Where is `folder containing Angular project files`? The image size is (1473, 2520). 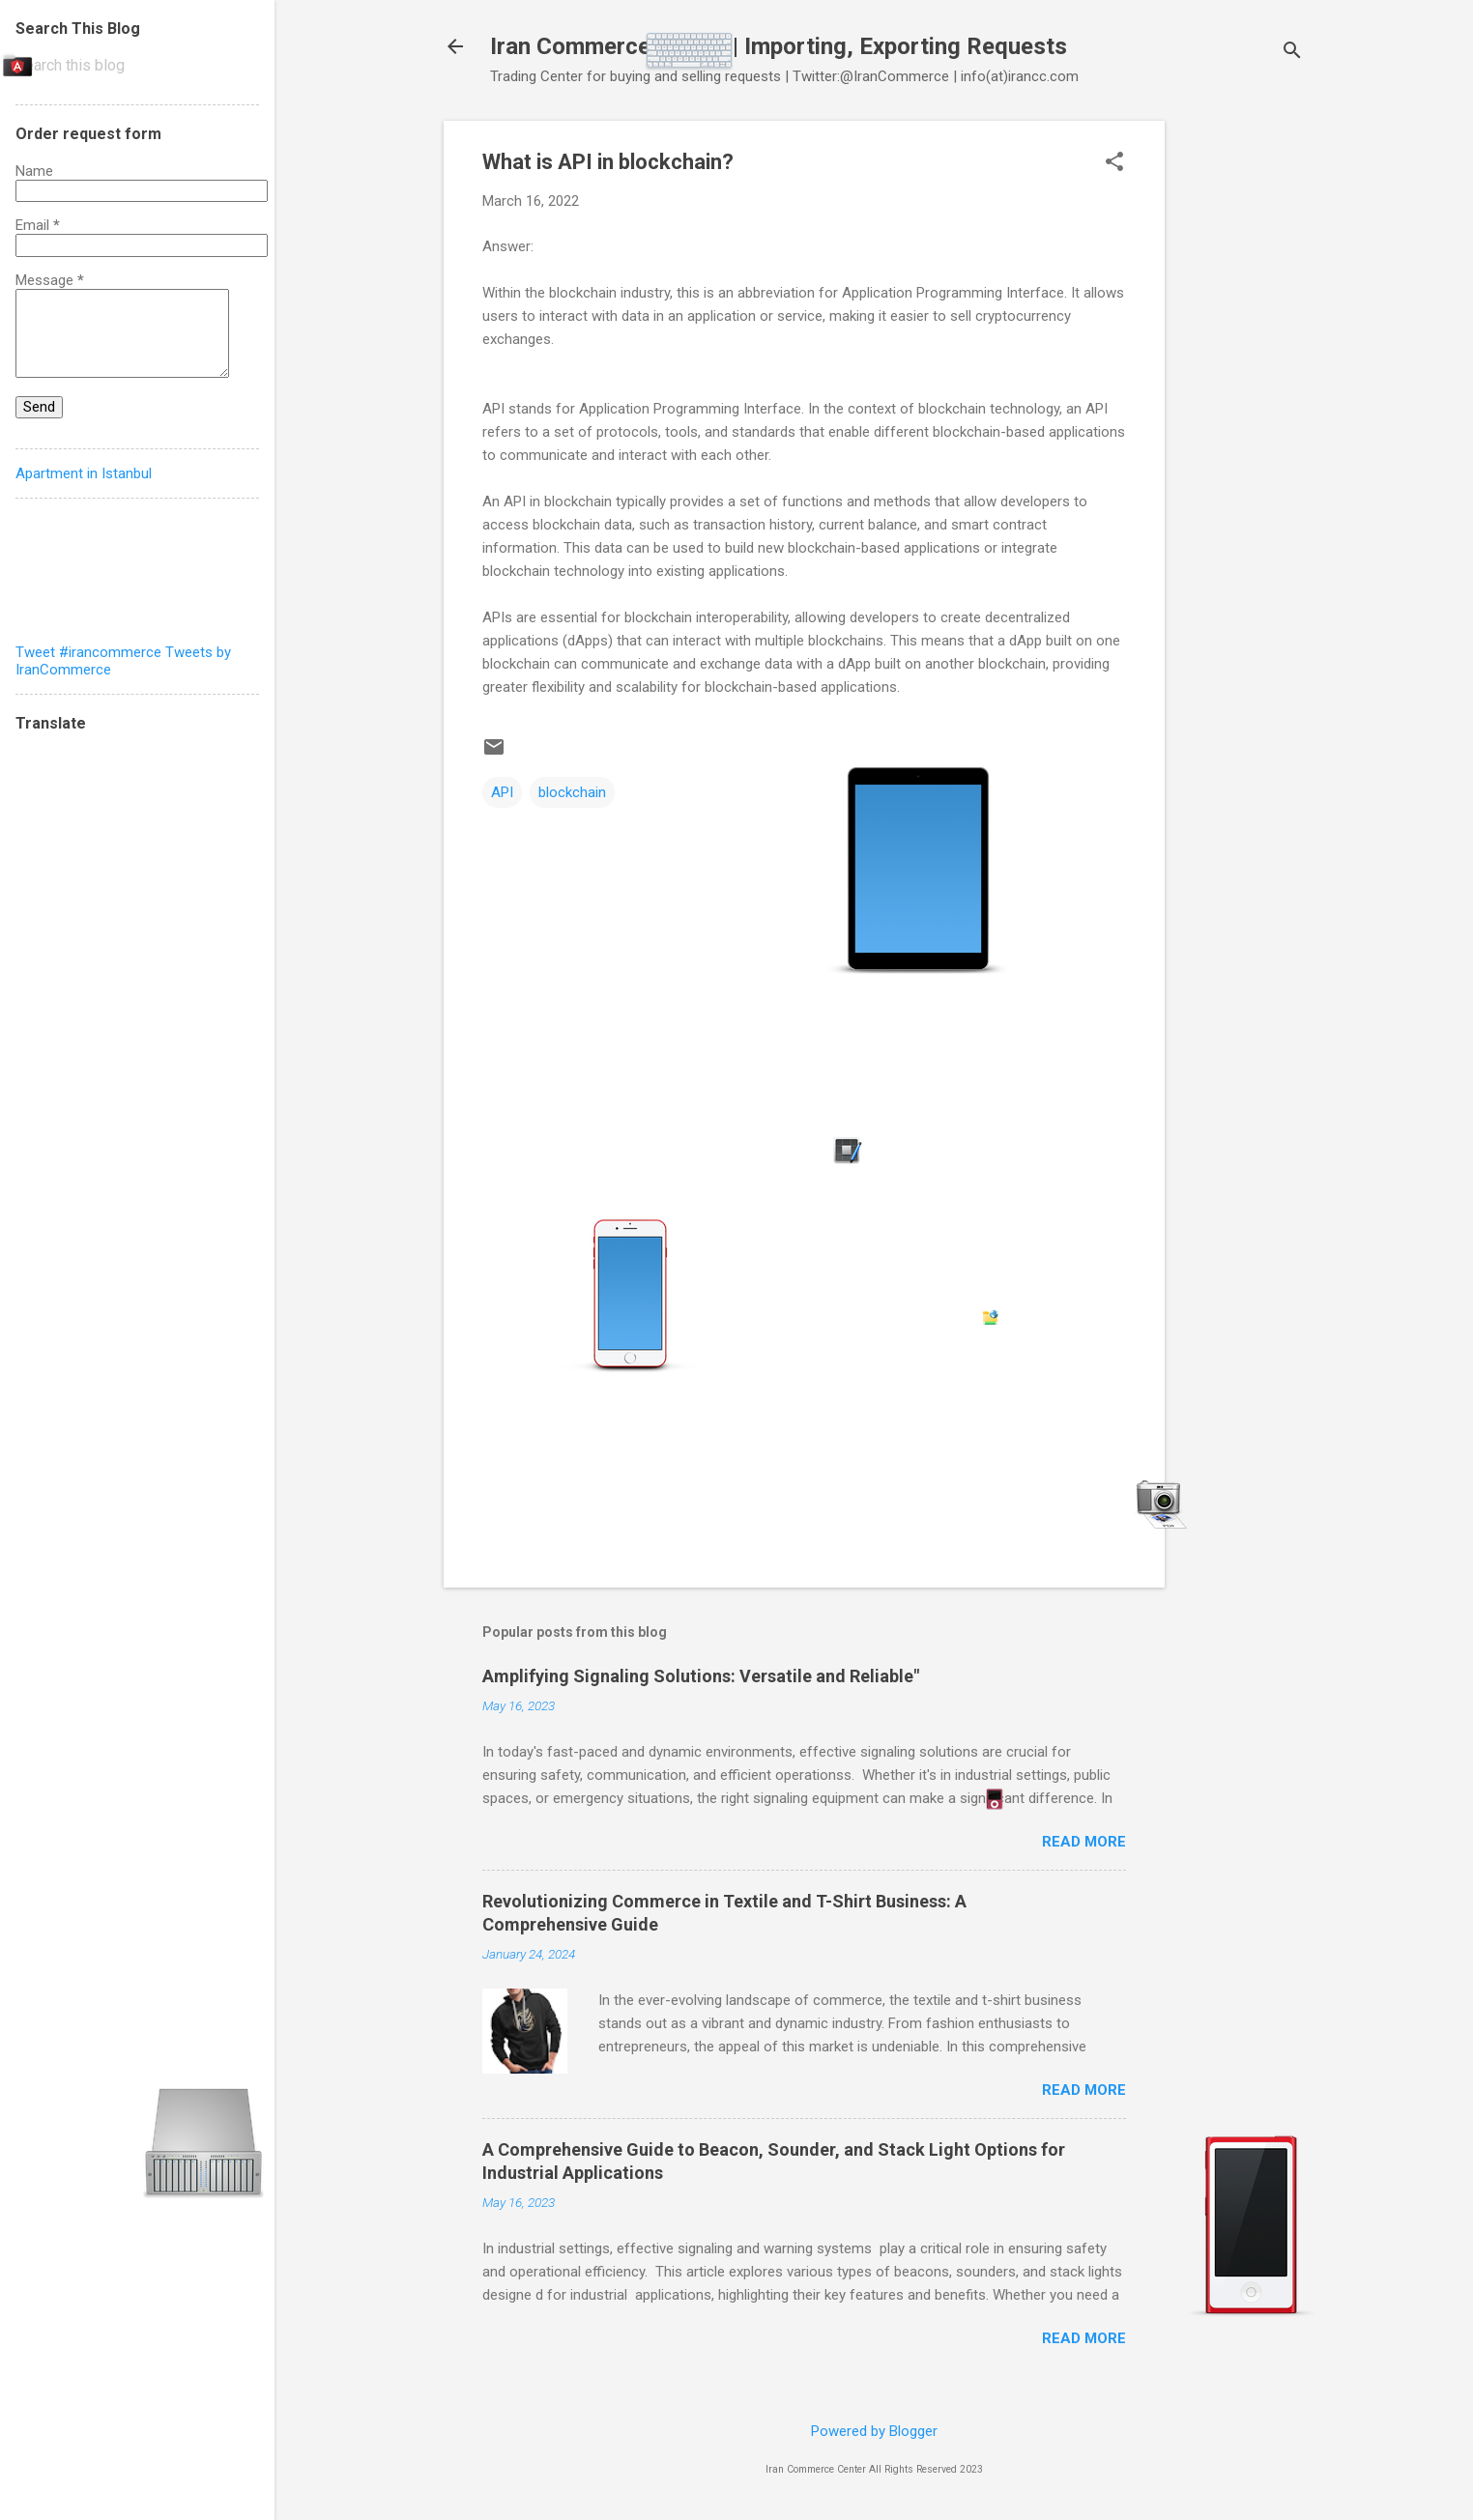
folder containing Angular project files is located at coordinates (17, 66).